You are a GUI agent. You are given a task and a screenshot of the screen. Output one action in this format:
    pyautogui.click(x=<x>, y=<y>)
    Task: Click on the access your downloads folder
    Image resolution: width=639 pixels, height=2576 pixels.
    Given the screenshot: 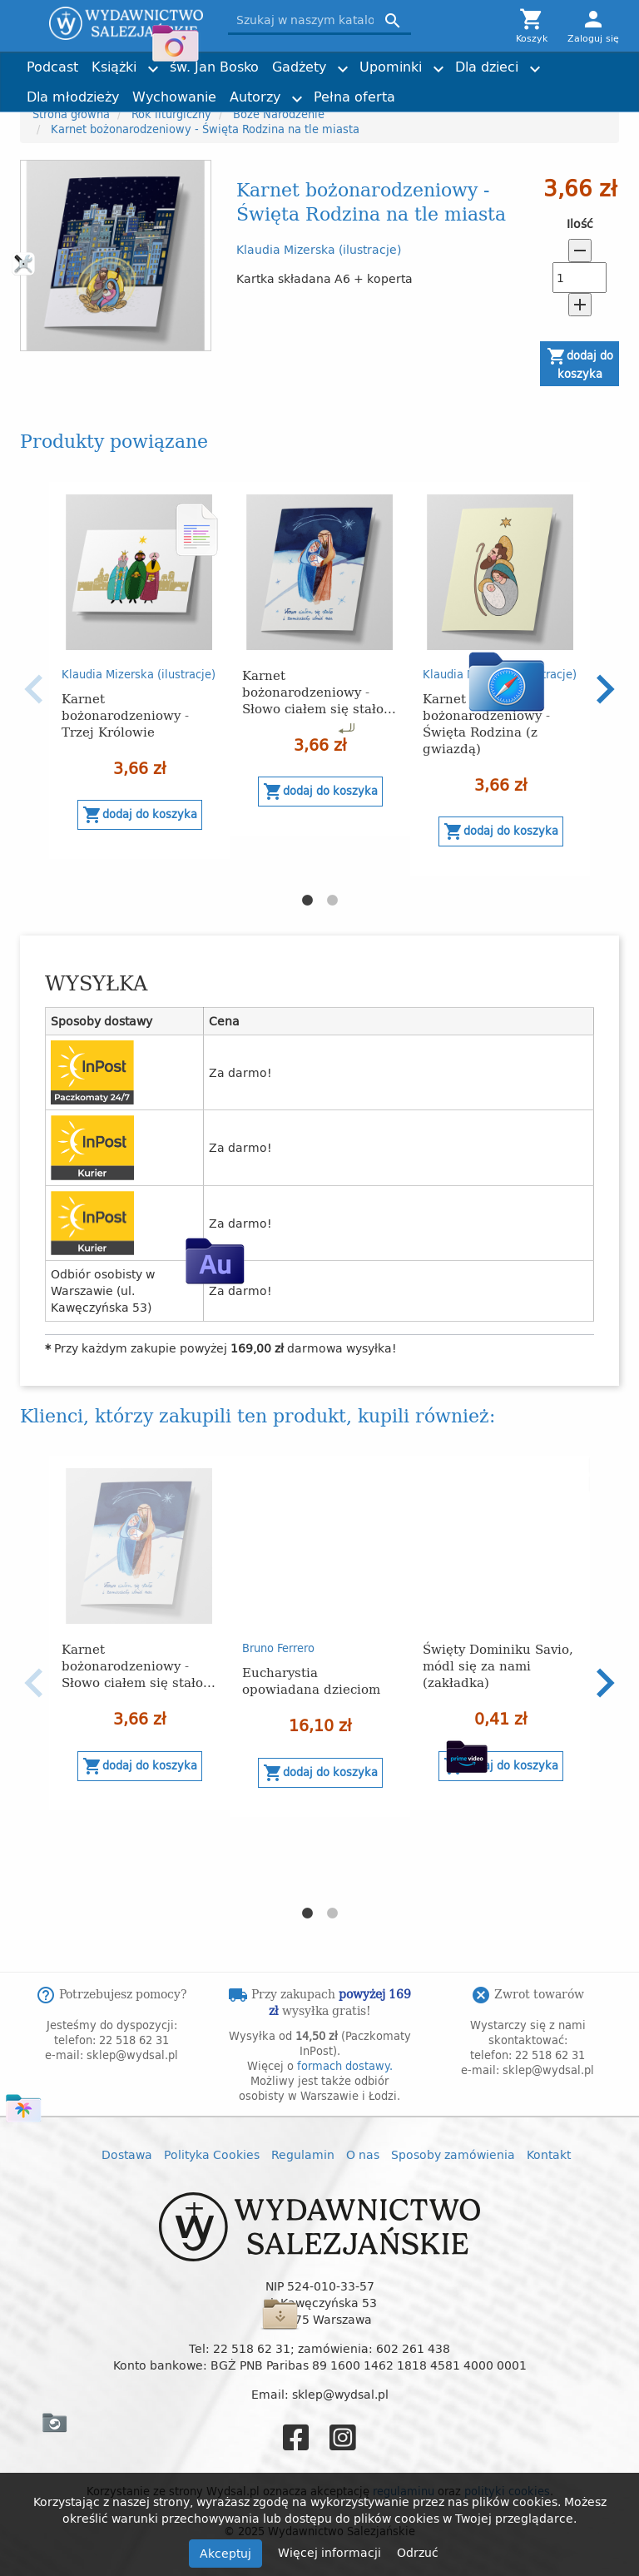 What is the action you would take?
    pyautogui.click(x=280, y=2315)
    